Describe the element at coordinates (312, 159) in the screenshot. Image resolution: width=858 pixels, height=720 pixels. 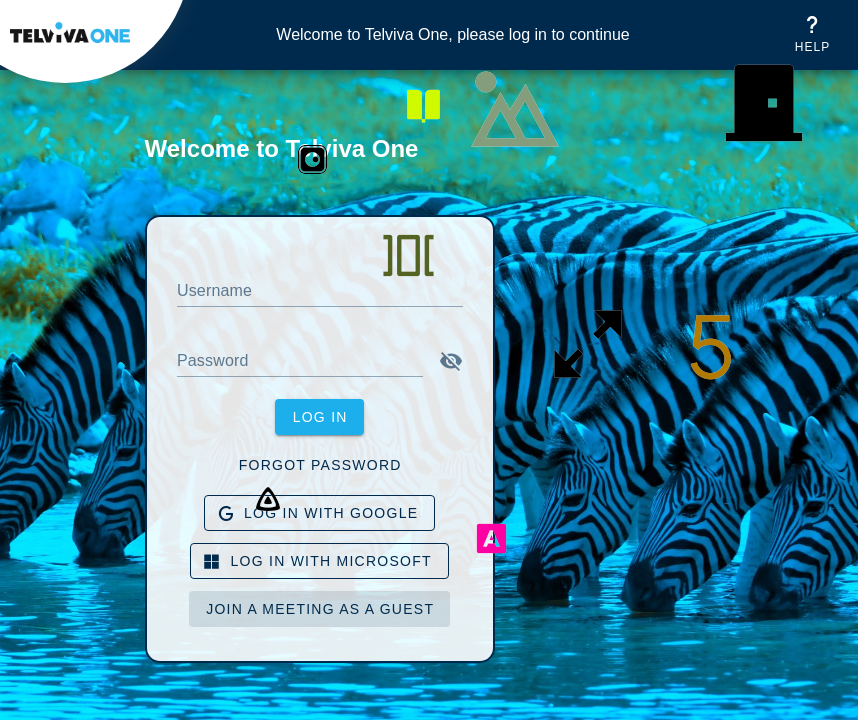
I see `ariakit brand logo` at that location.